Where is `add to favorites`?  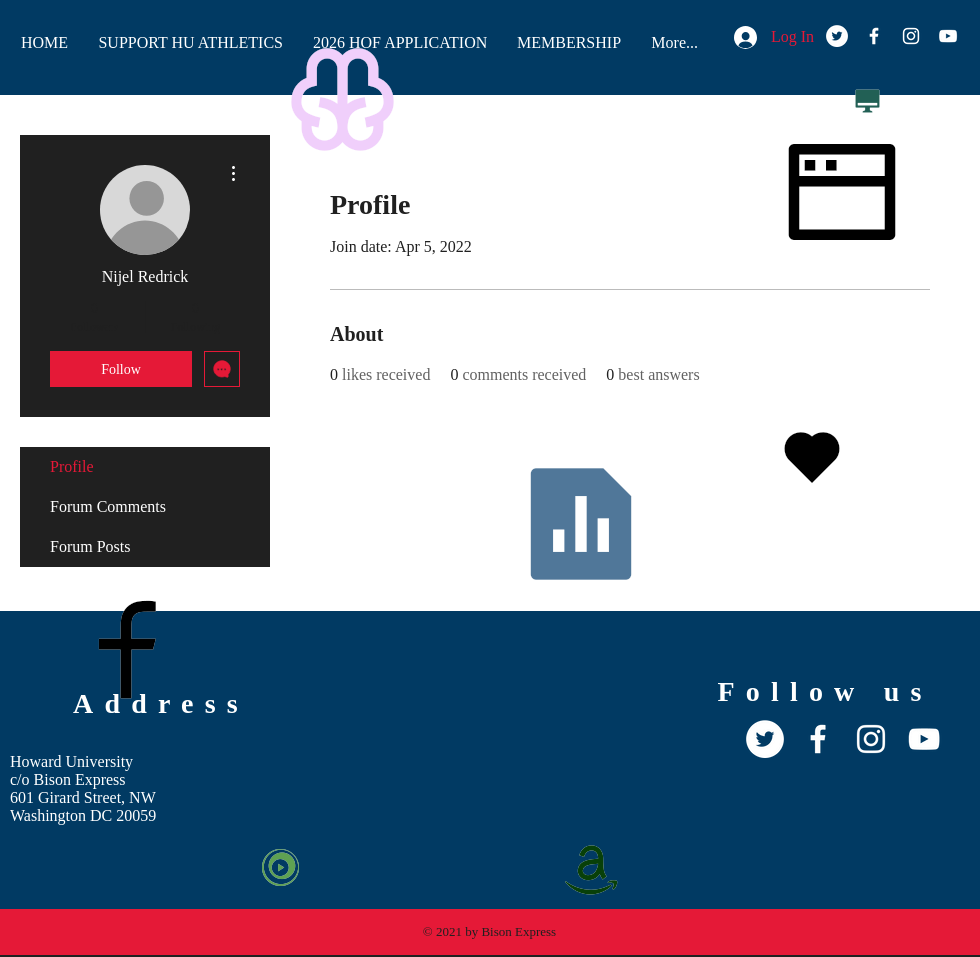 add to favorites is located at coordinates (812, 457).